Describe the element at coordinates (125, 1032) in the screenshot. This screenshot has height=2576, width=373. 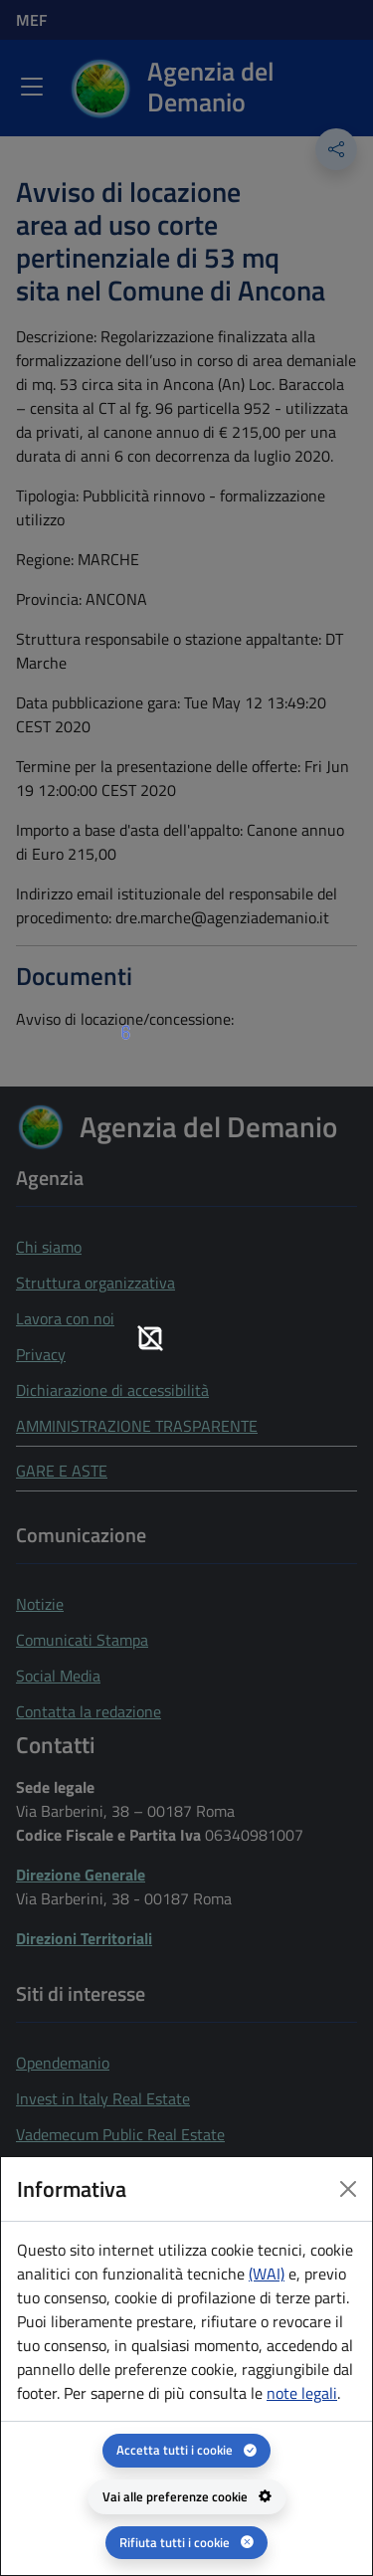
I see `indicates step 6 in a multi-step process` at that location.